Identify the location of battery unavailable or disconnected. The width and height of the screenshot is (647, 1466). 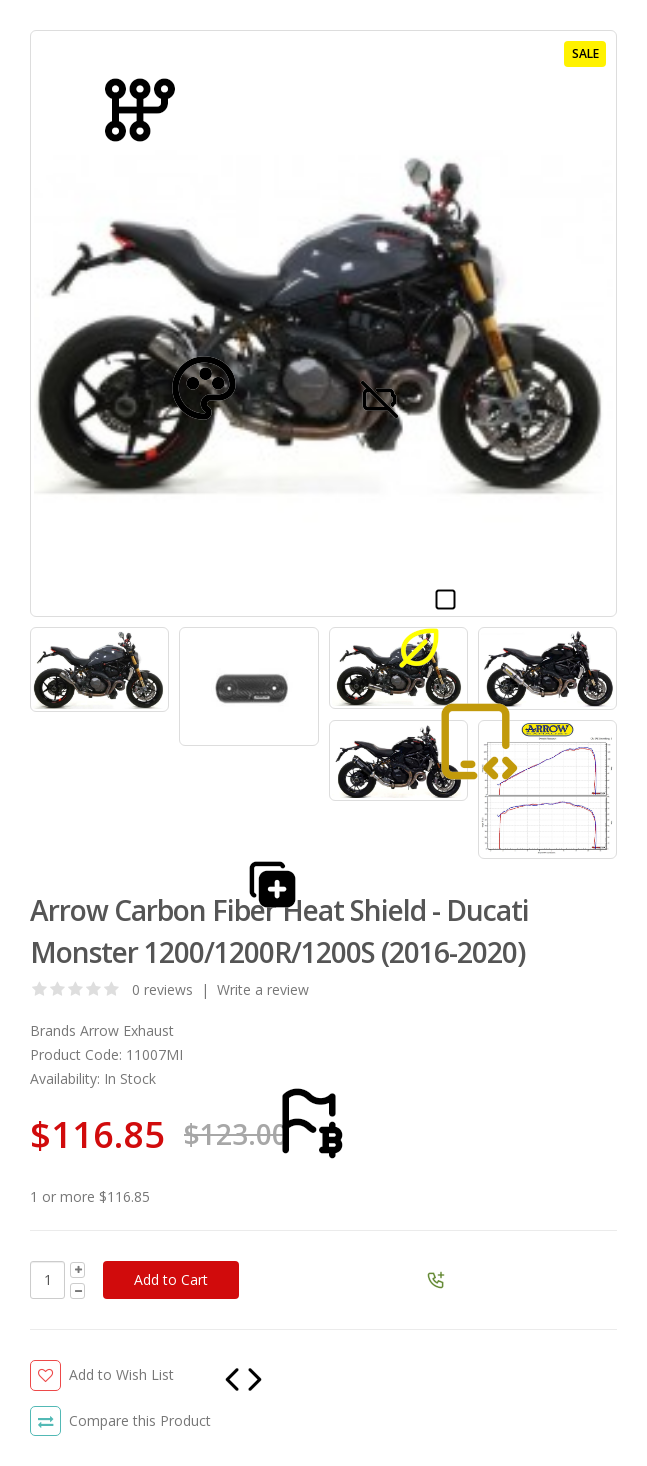
(379, 399).